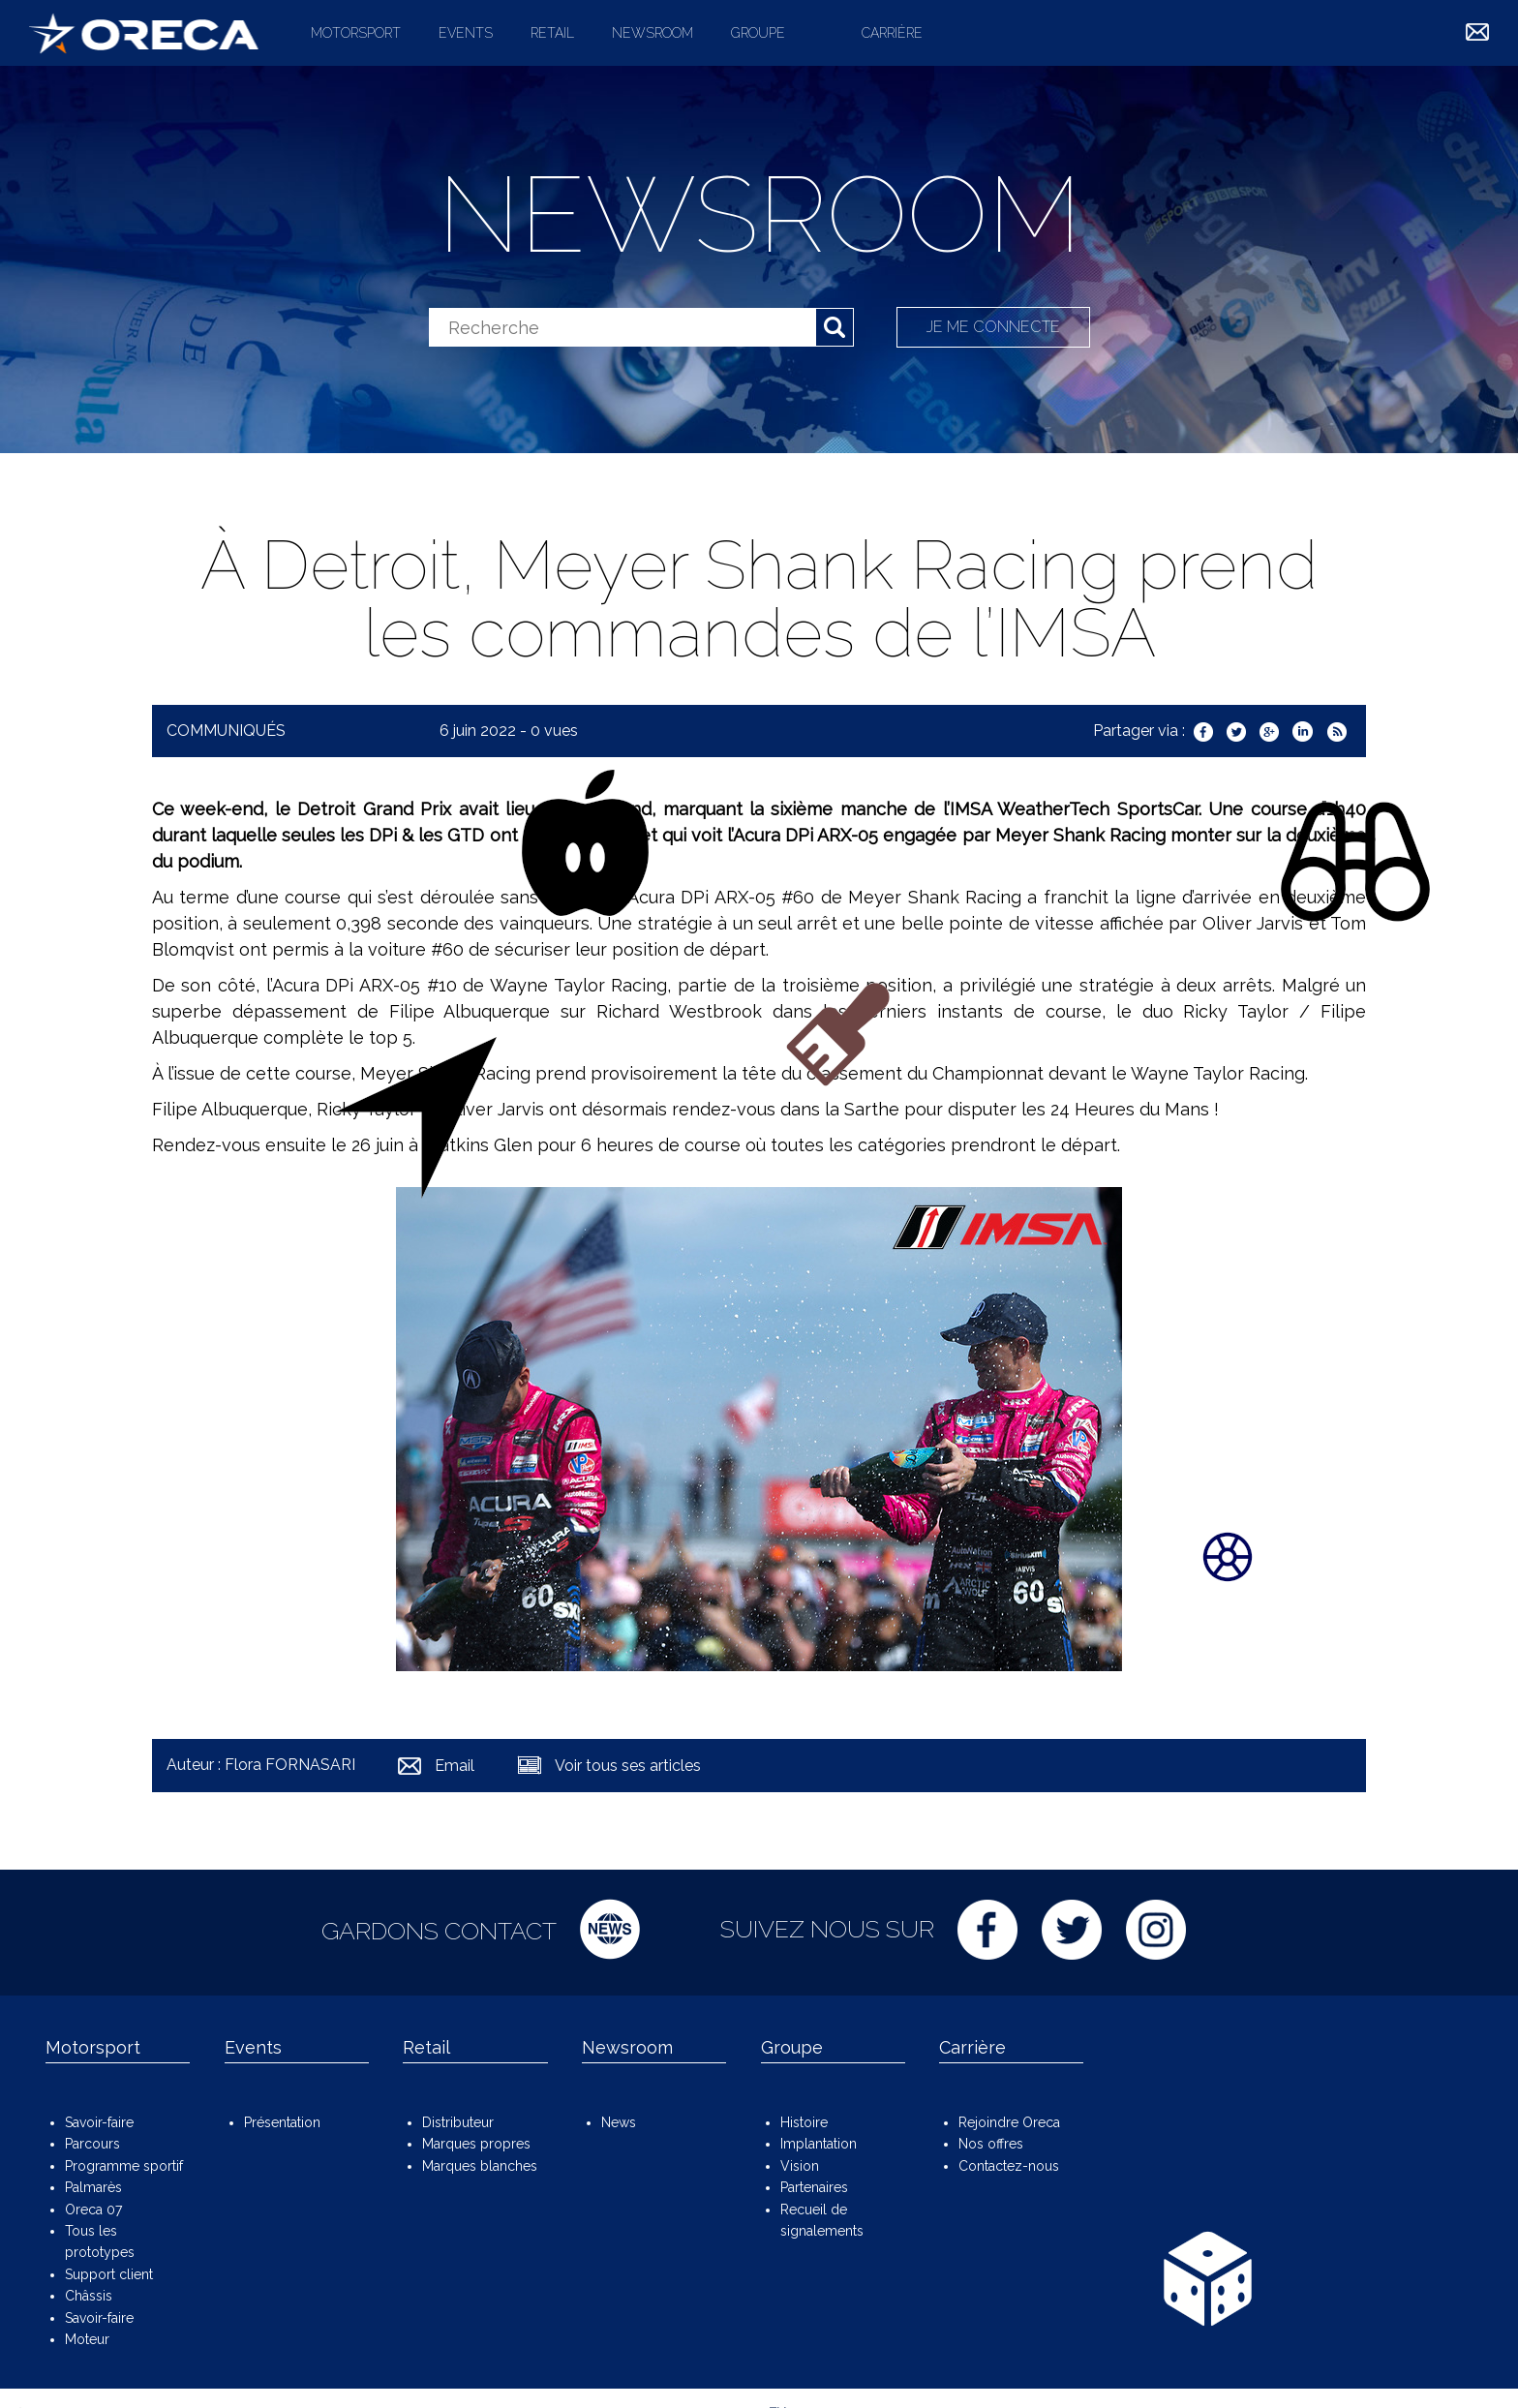 This screenshot has width=1518, height=2408. Describe the element at coordinates (585, 842) in the screenshot. I see `access nutrition information` at that location.